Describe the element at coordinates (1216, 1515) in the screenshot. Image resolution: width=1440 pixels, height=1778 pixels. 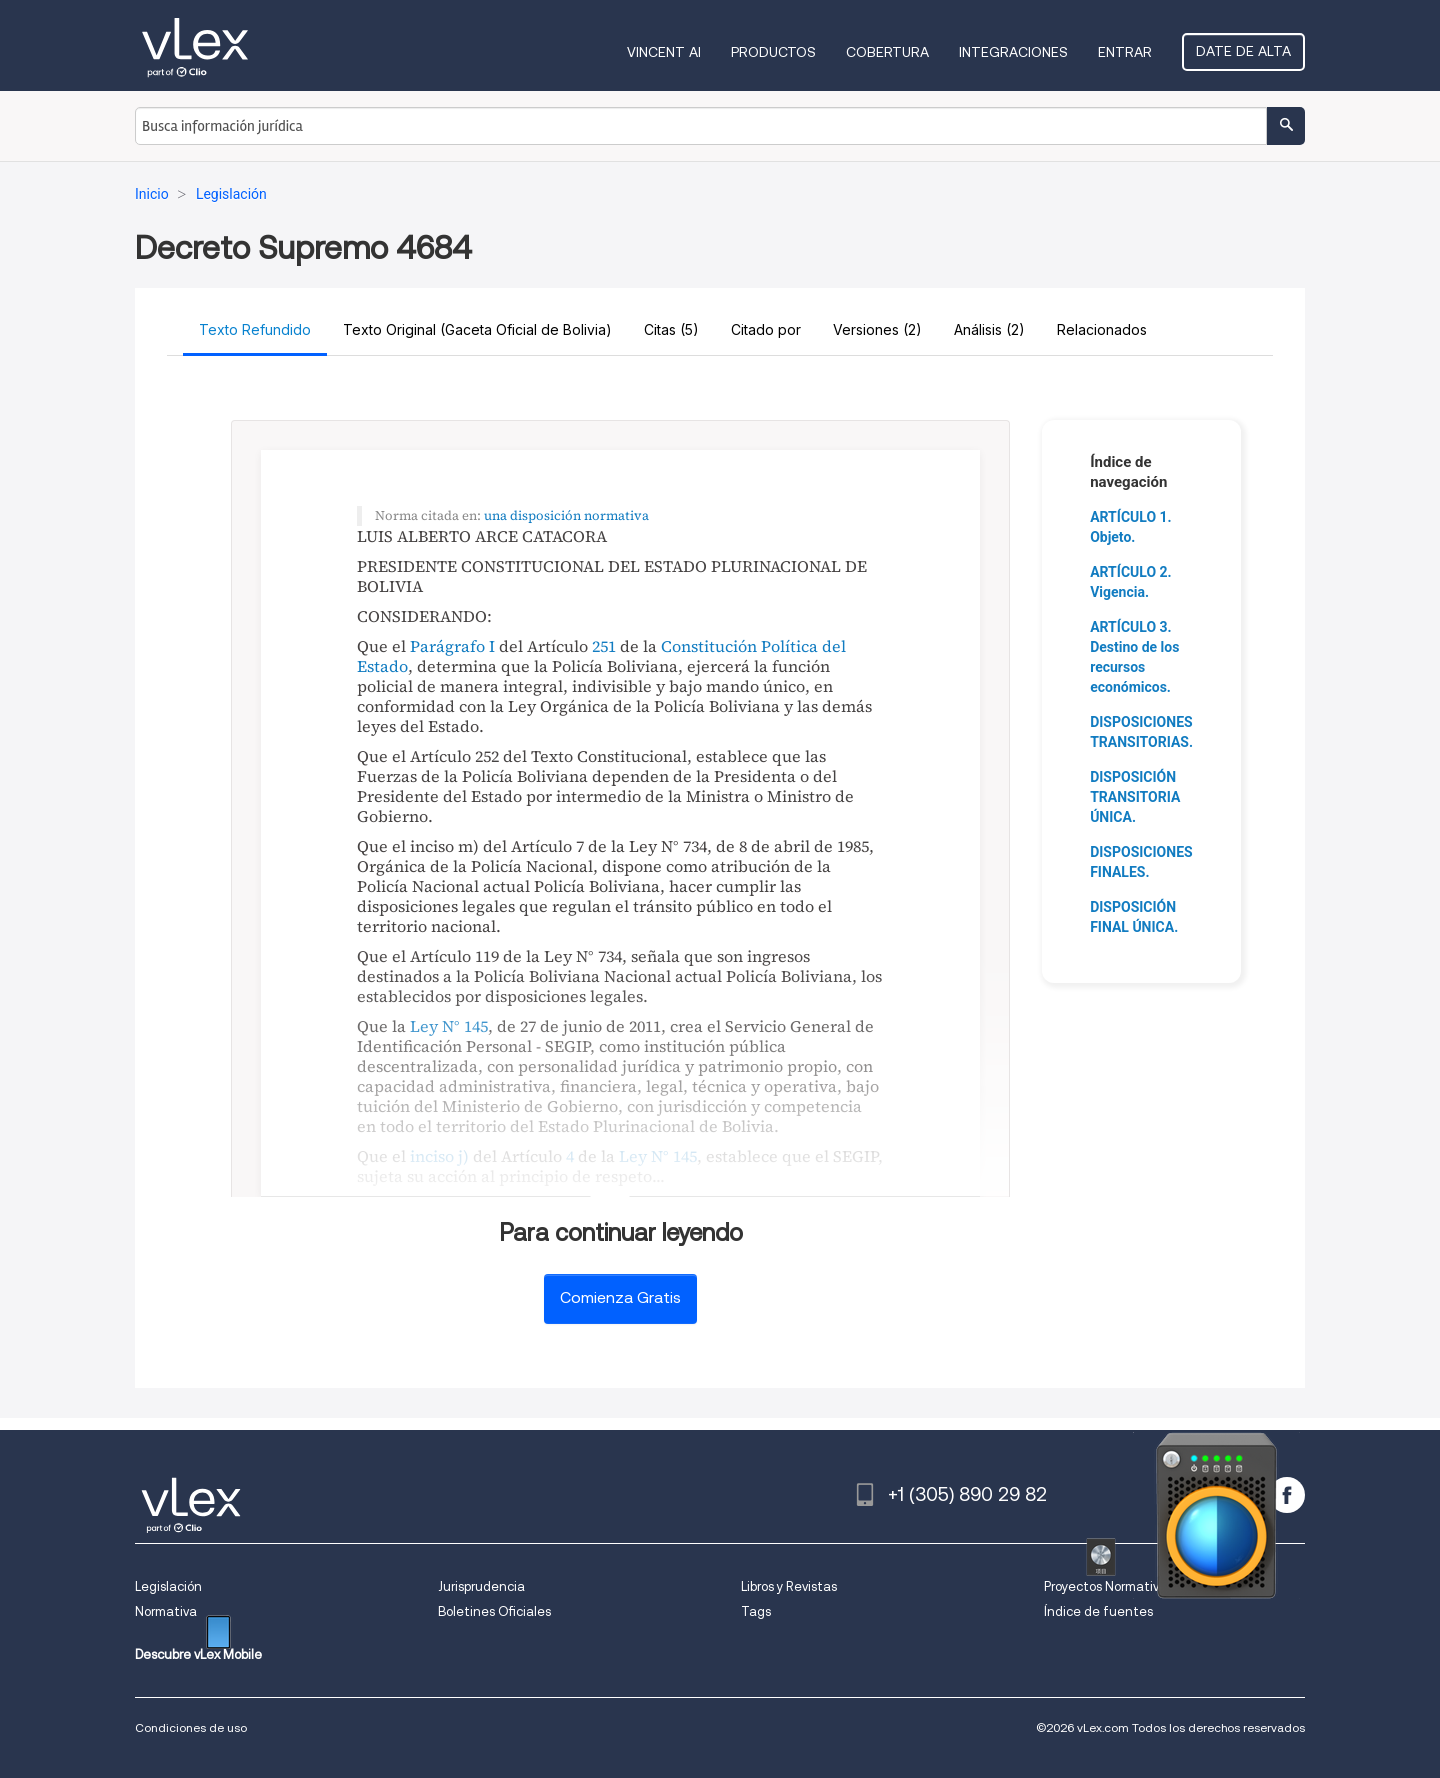
I see `access RAID storage configuration settings` at that location.